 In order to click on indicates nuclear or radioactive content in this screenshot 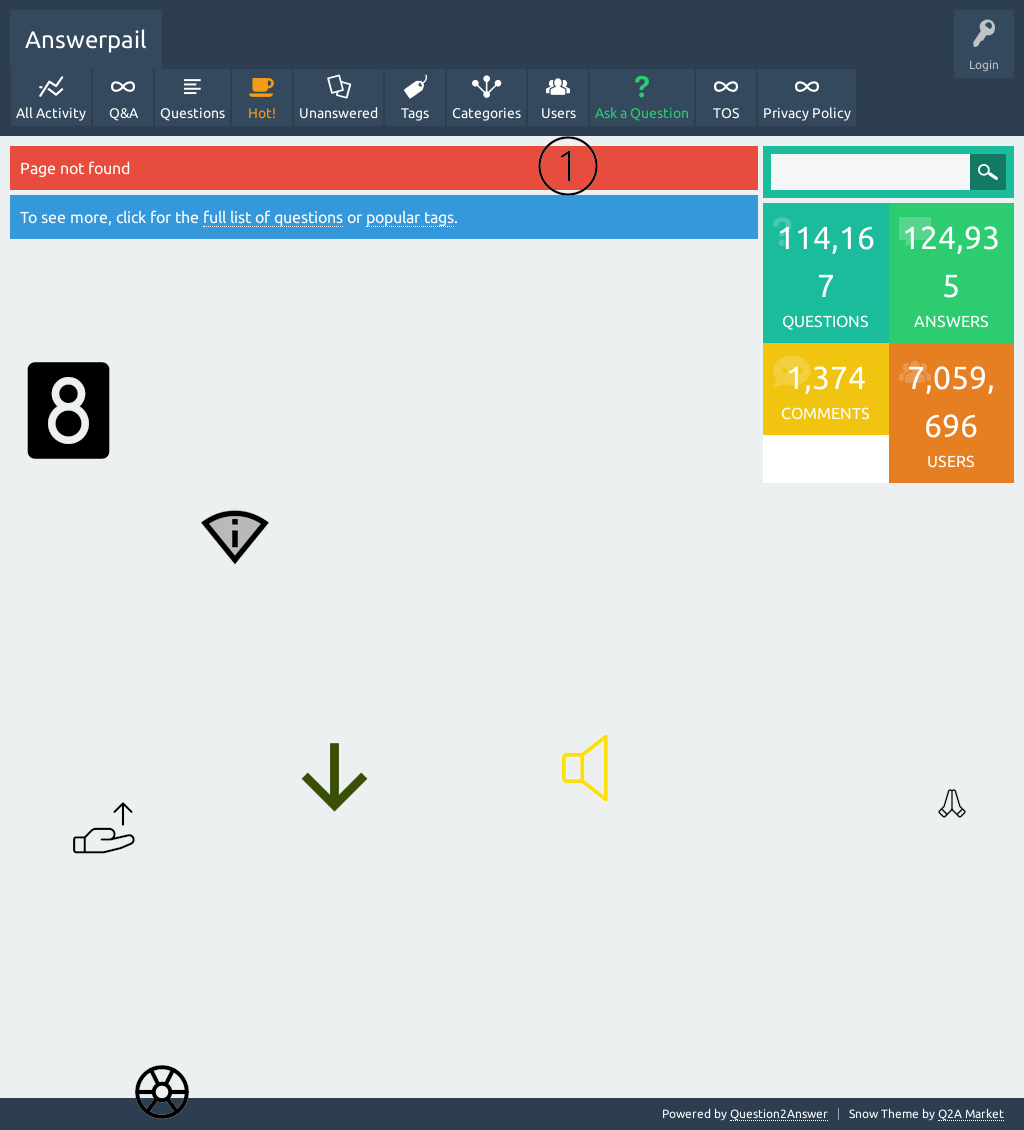, I will do `click(162, 1092)`.